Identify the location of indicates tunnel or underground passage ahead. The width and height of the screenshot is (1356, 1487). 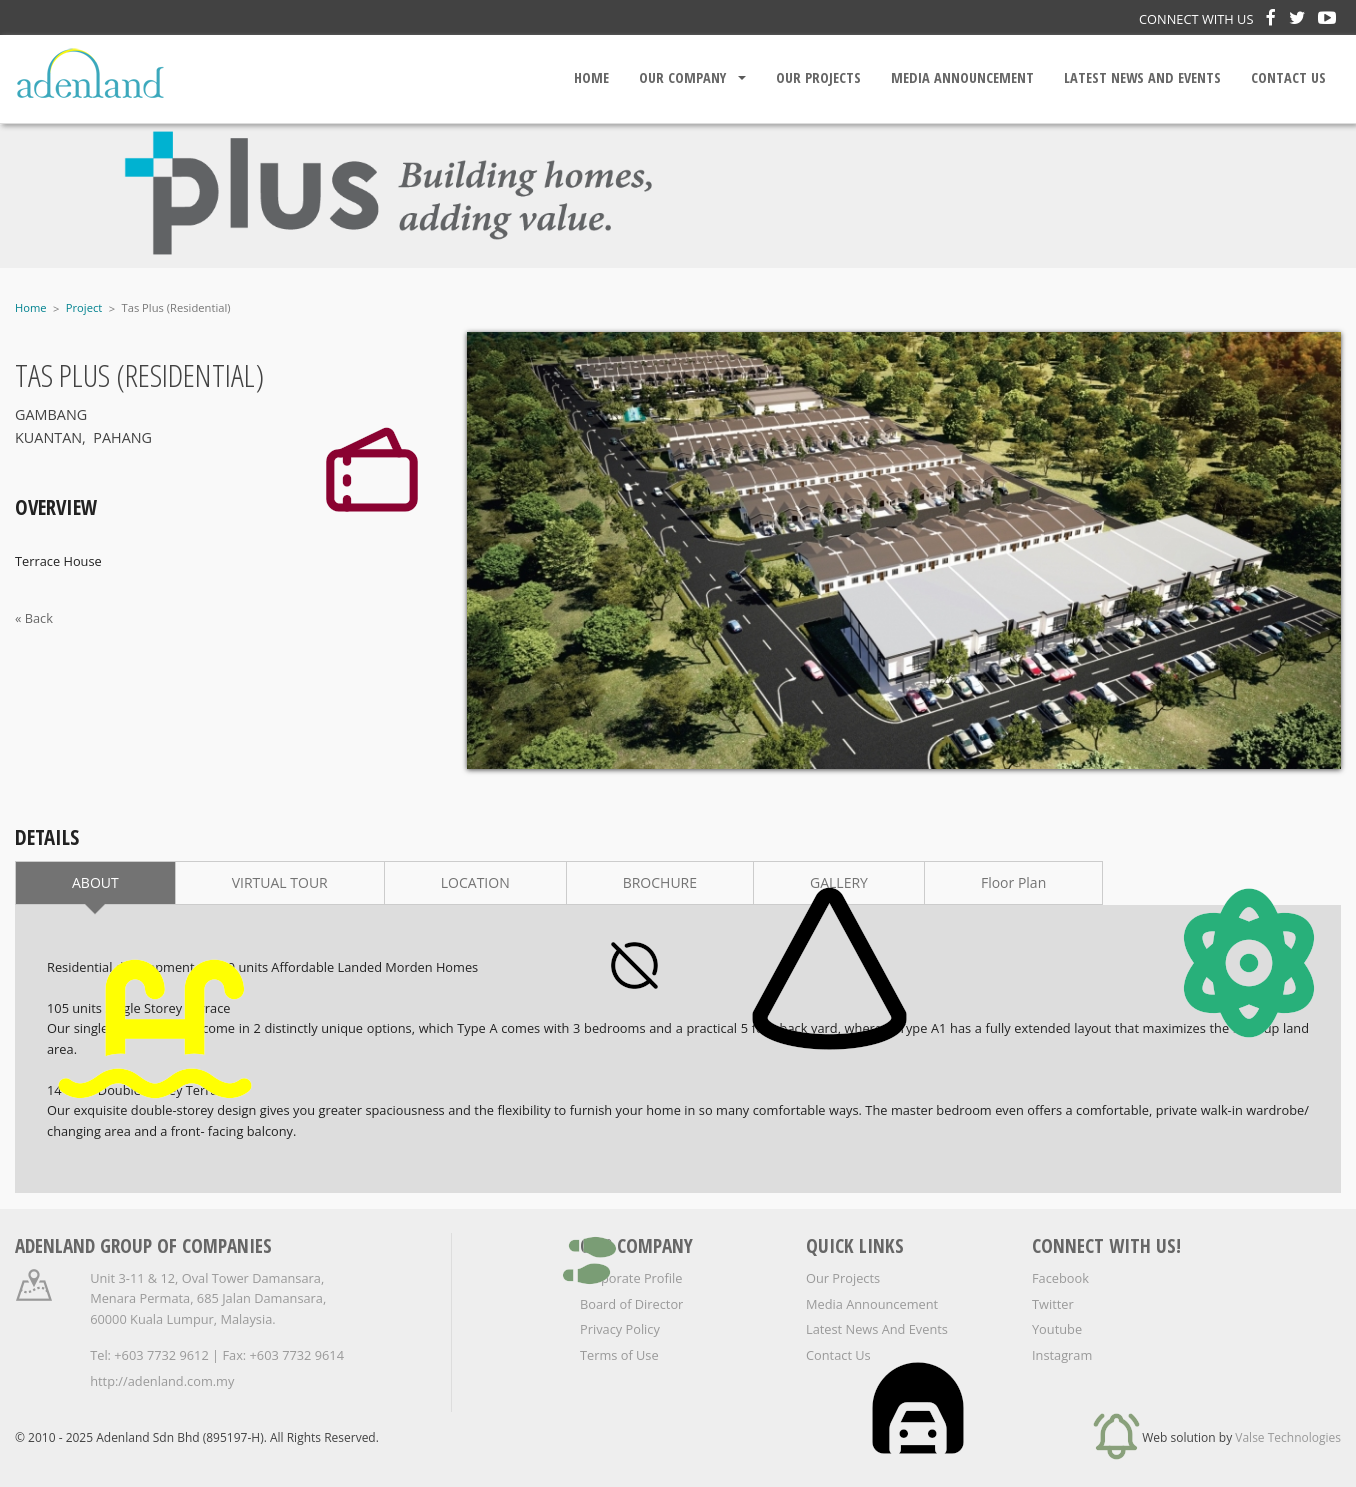
(918, 1408).